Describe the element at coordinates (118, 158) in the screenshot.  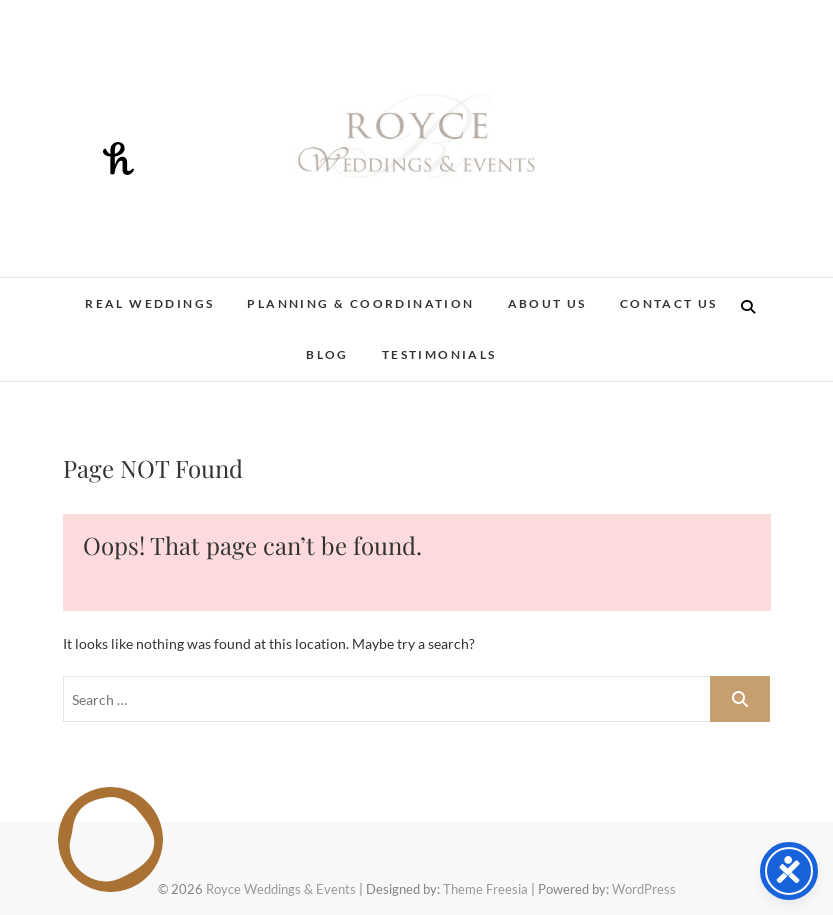
I see `open the Honey browser extension` at that location.